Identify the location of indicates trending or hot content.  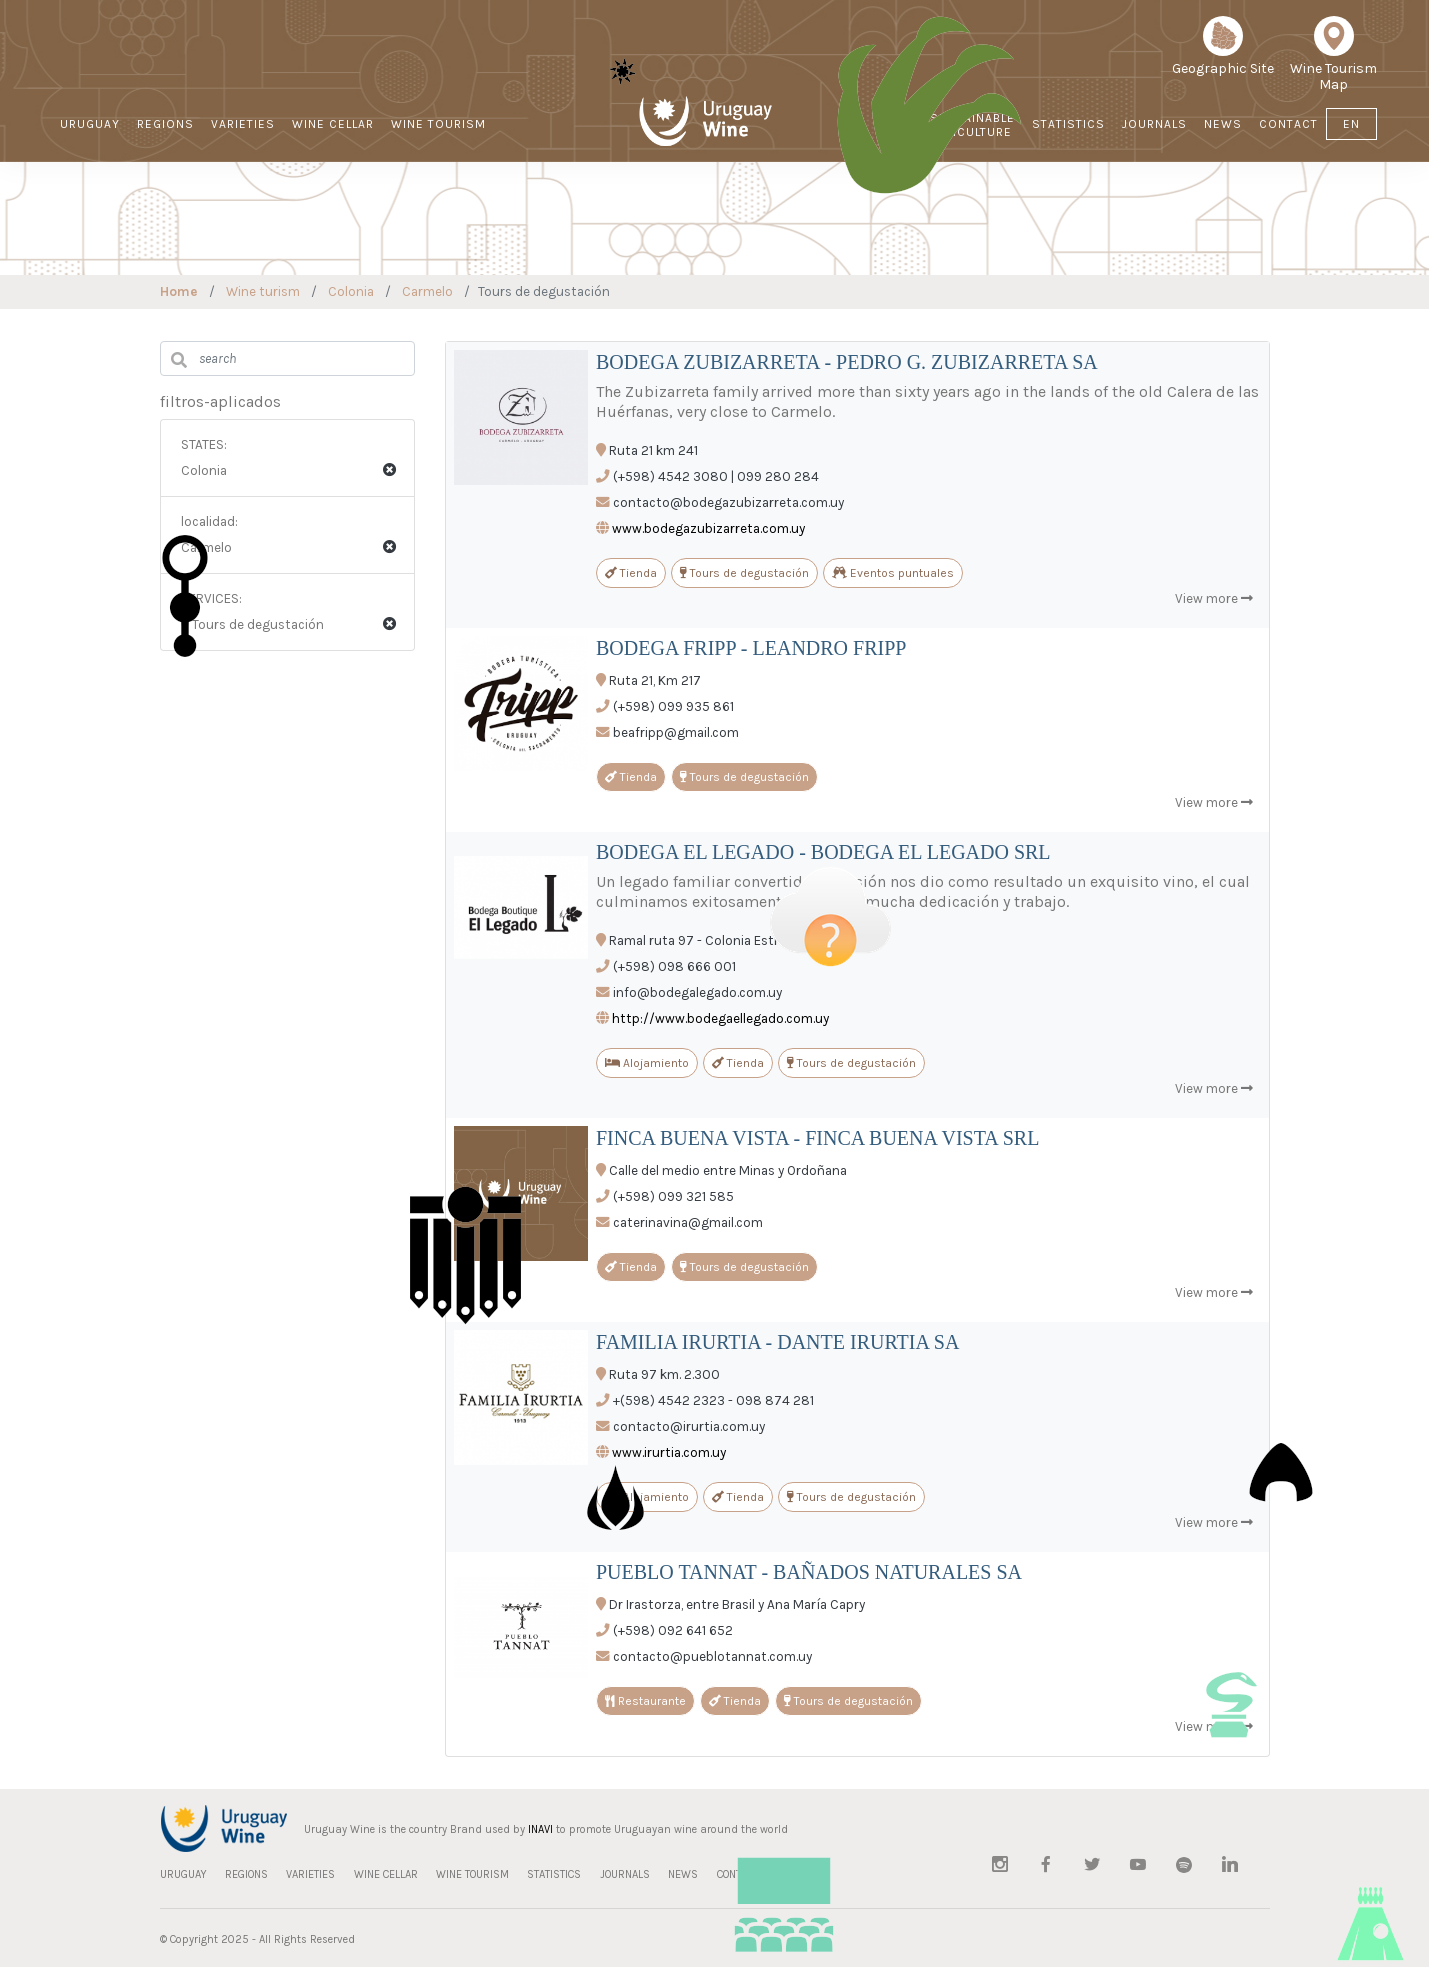
(615, 1497).